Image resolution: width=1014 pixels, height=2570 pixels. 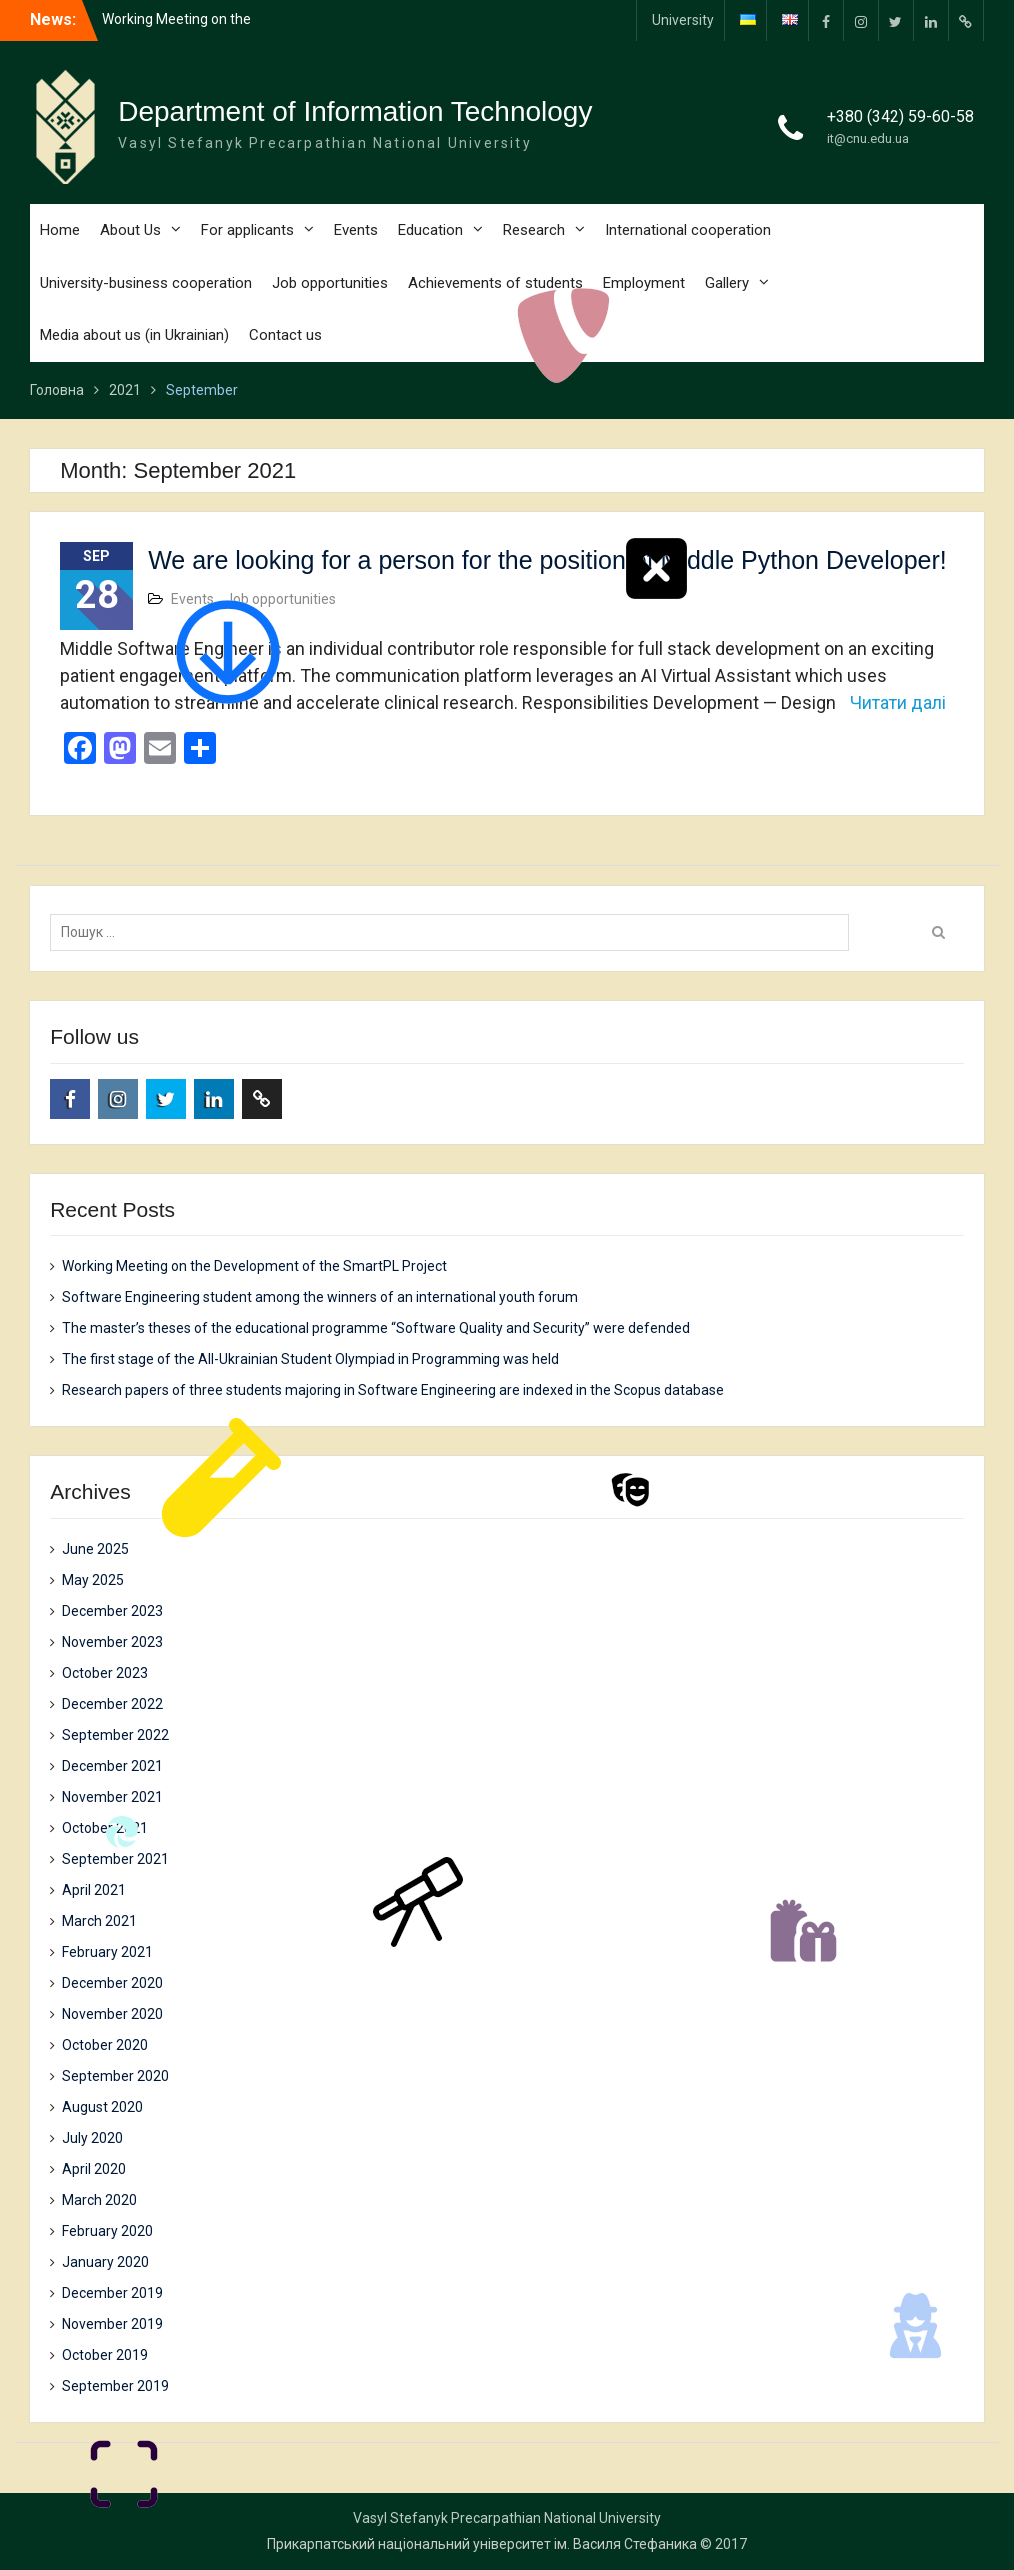 I want to click on scan a document or QR code, so click(x=124, y=2474).